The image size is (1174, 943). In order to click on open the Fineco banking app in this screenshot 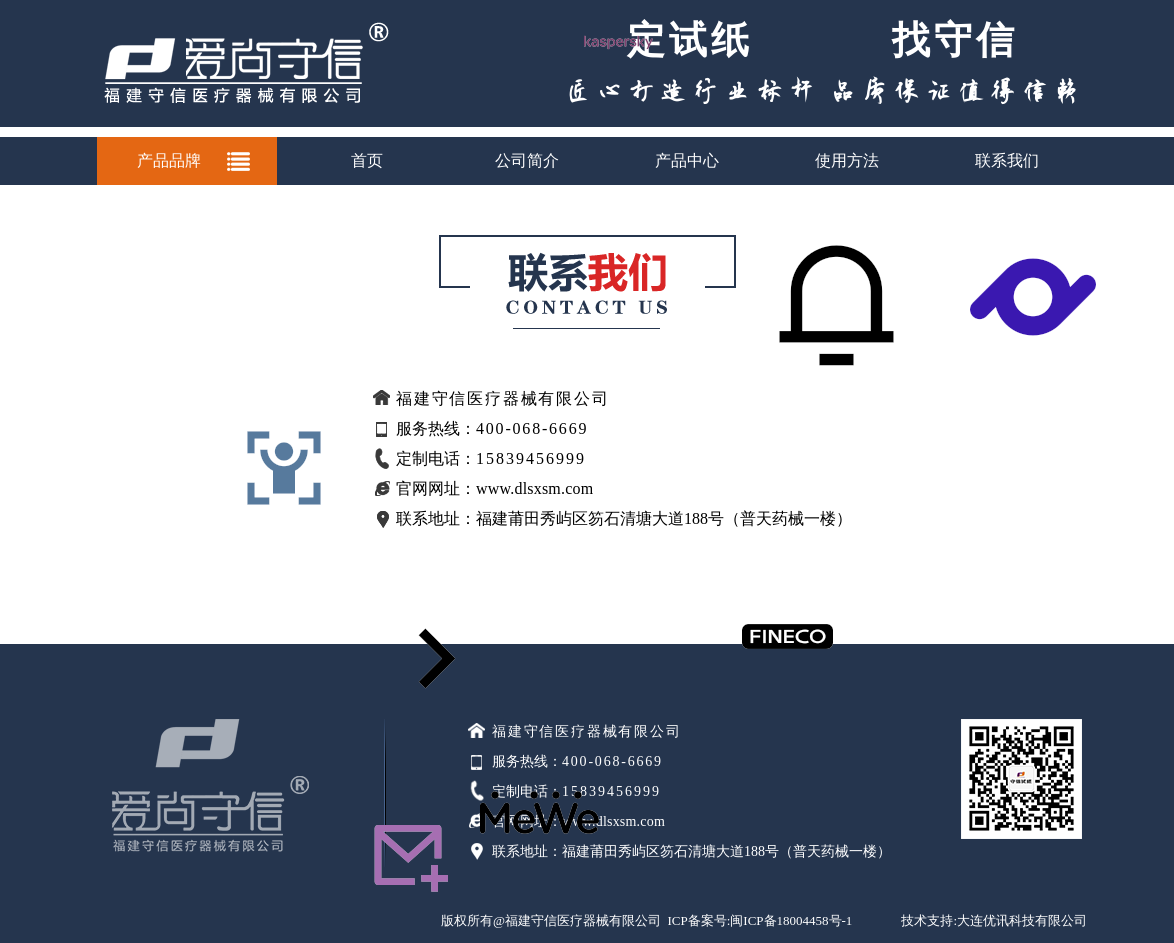, I will do `click(787, 636)`.